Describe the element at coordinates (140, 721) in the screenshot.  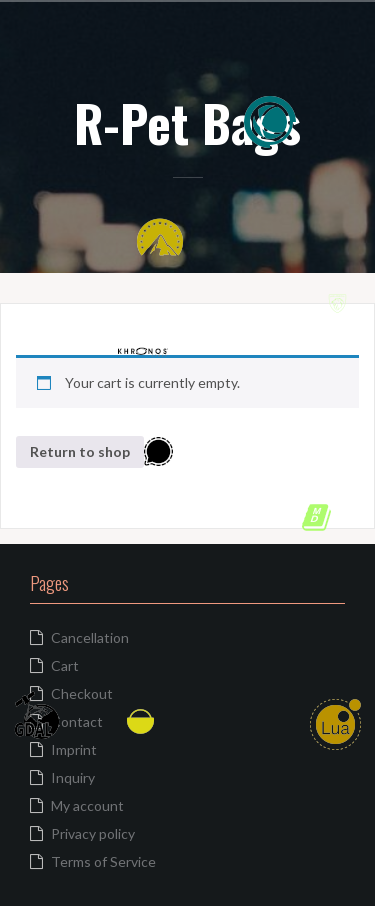
I see `umami analytics platform logo` at that location.